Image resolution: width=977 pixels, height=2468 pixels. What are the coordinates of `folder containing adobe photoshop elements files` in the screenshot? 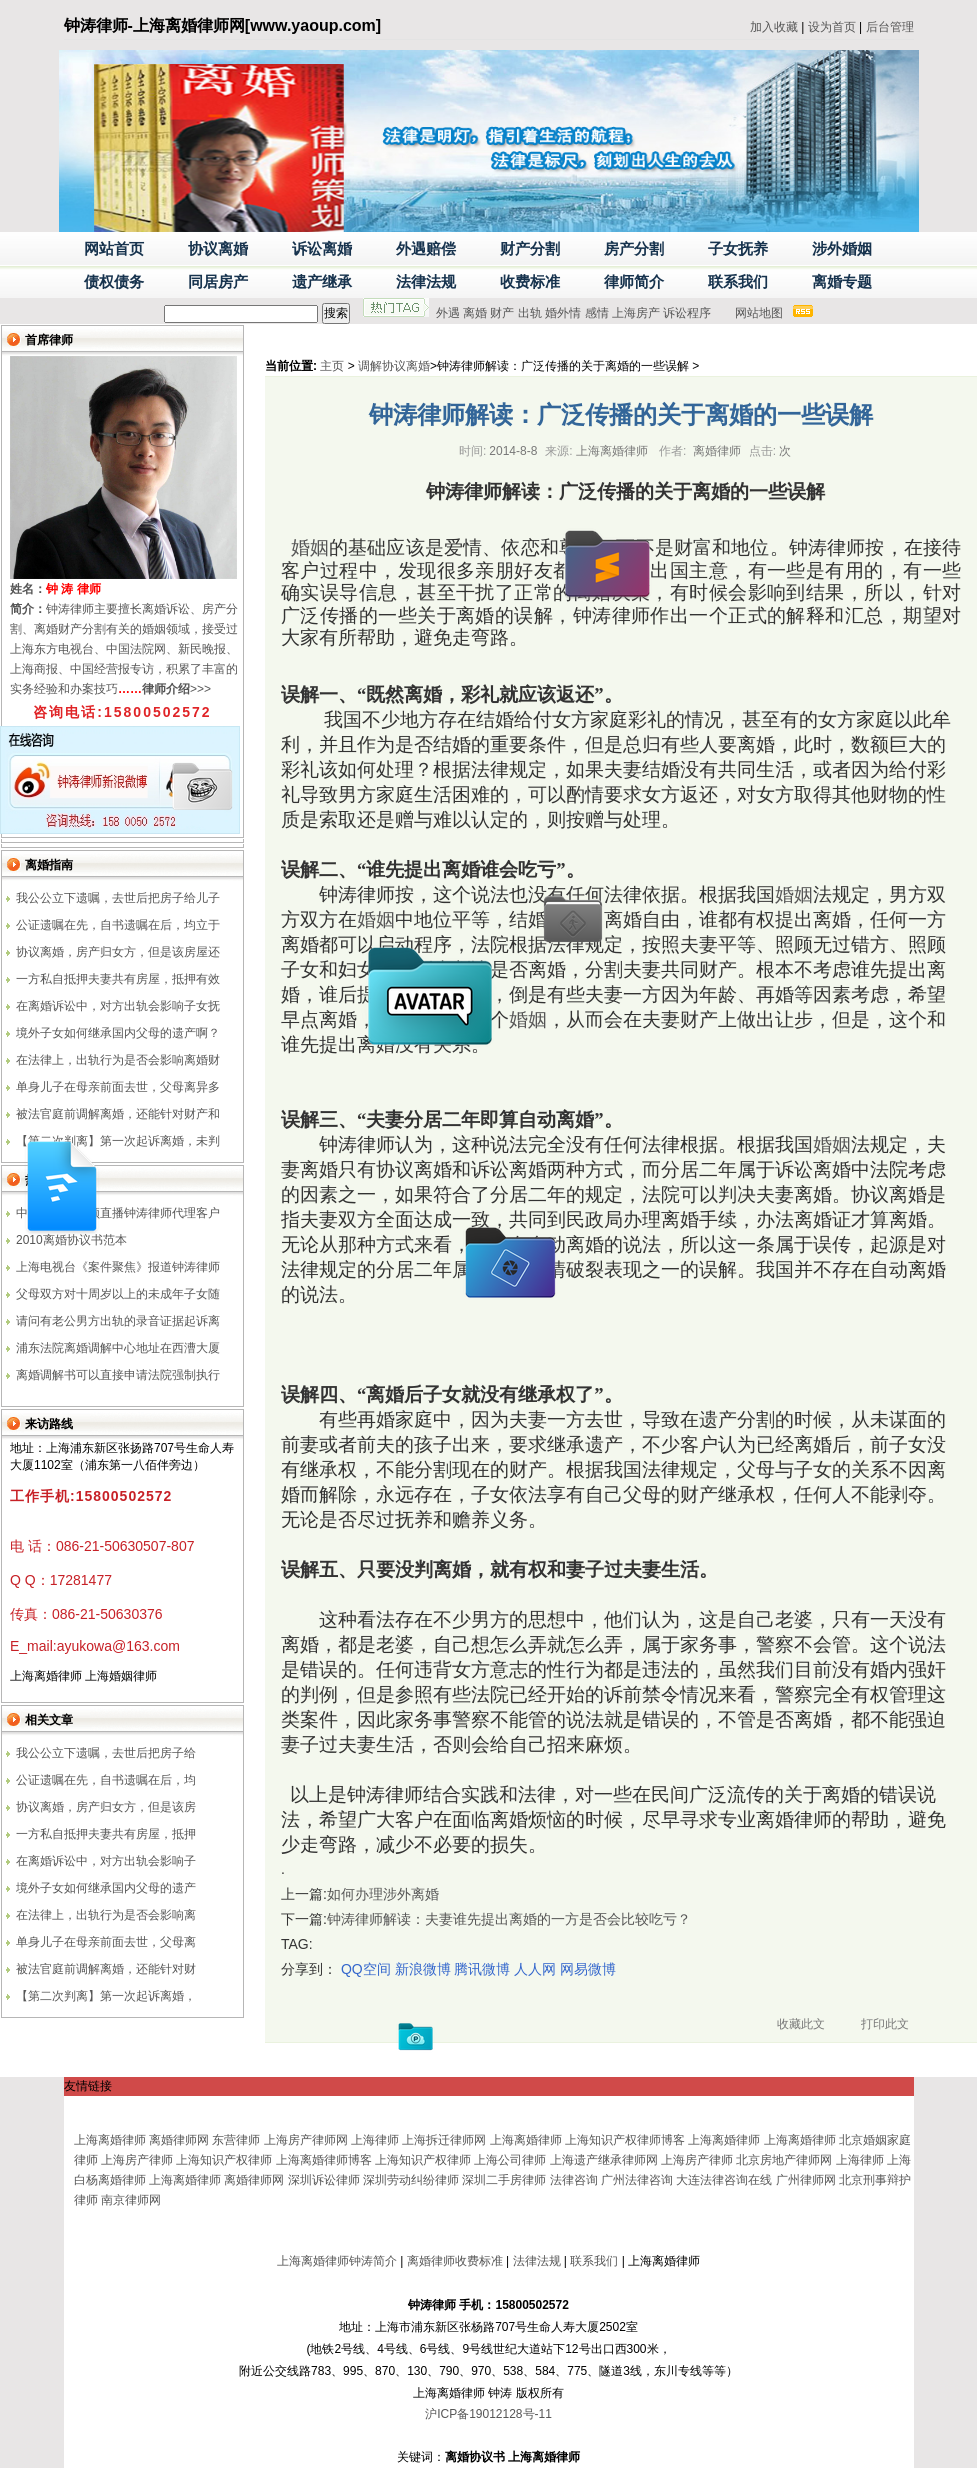 It's located at (510, 1265).